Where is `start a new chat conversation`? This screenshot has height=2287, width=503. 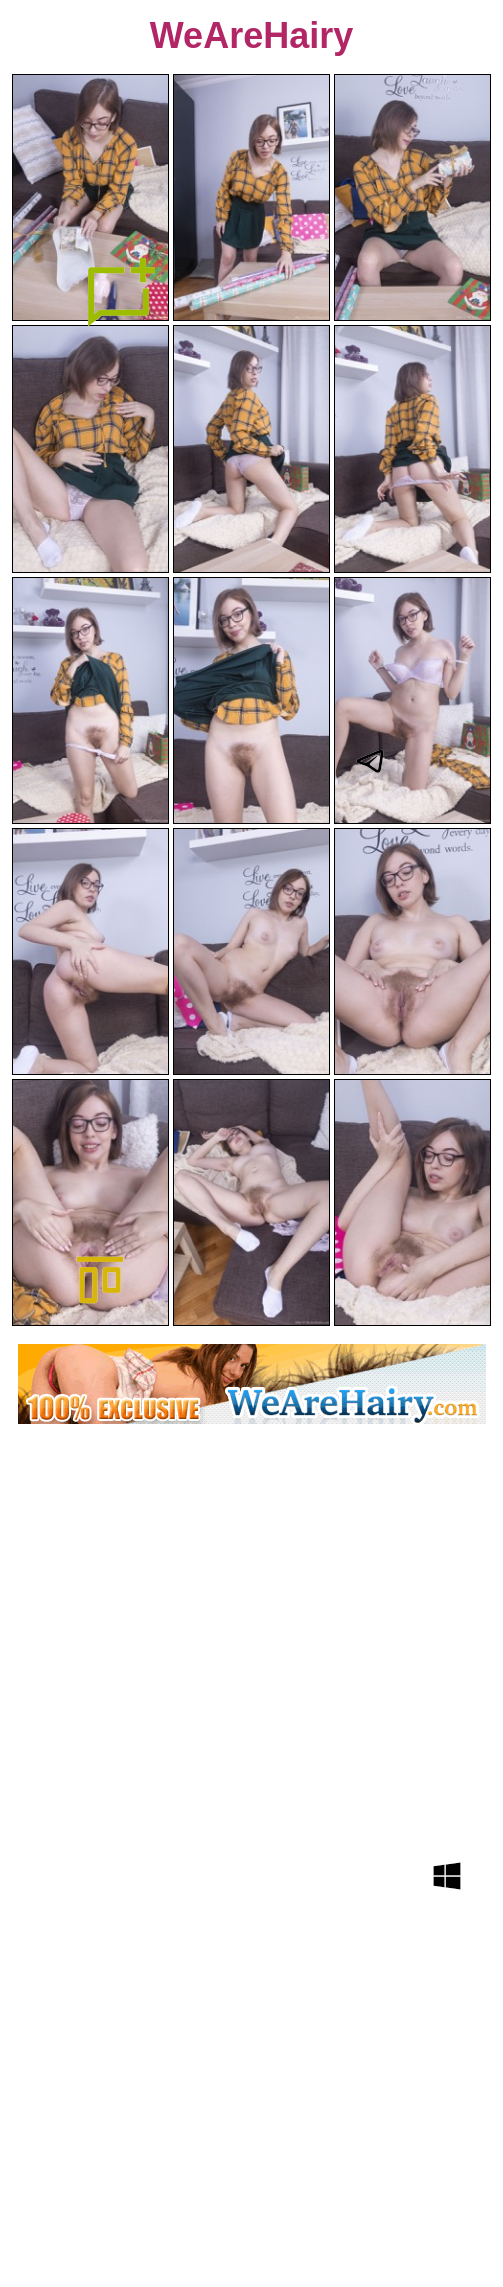 start a new chat conversation is located at coordinates (118, 294).